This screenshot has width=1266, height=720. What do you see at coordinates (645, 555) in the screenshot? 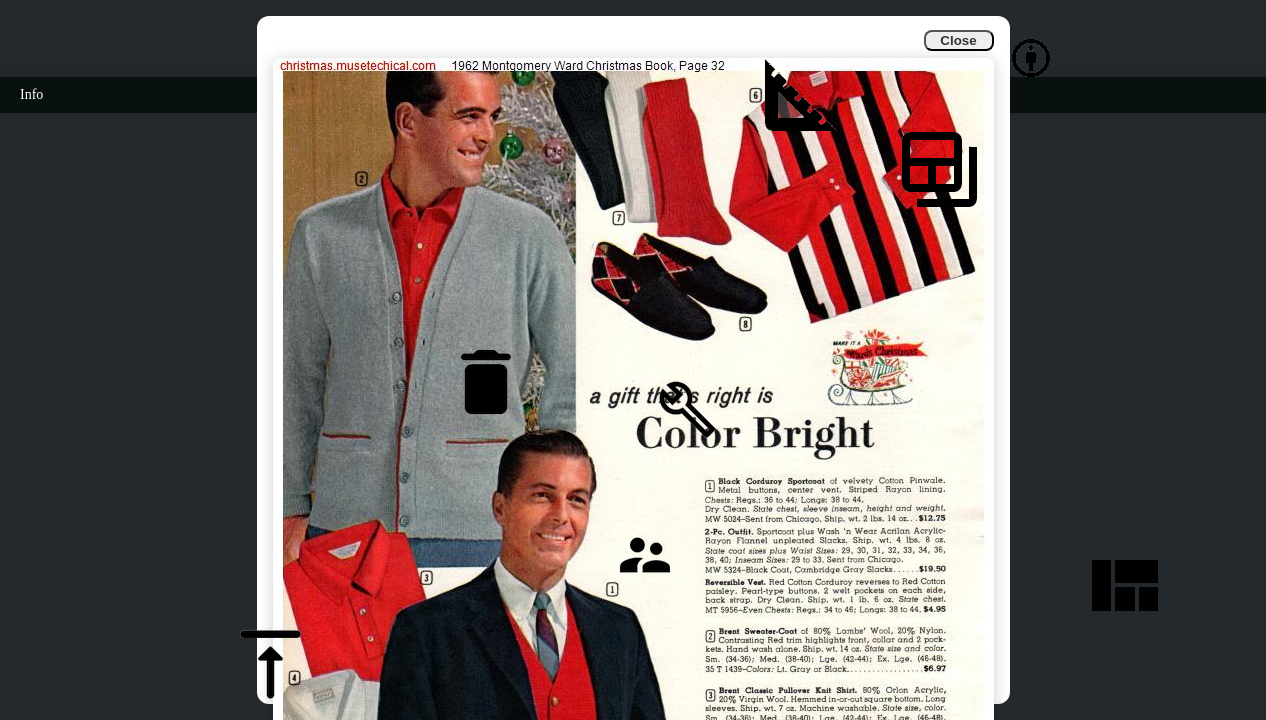
I see `manage team members or user accounts` at bounding box center [645, 555].